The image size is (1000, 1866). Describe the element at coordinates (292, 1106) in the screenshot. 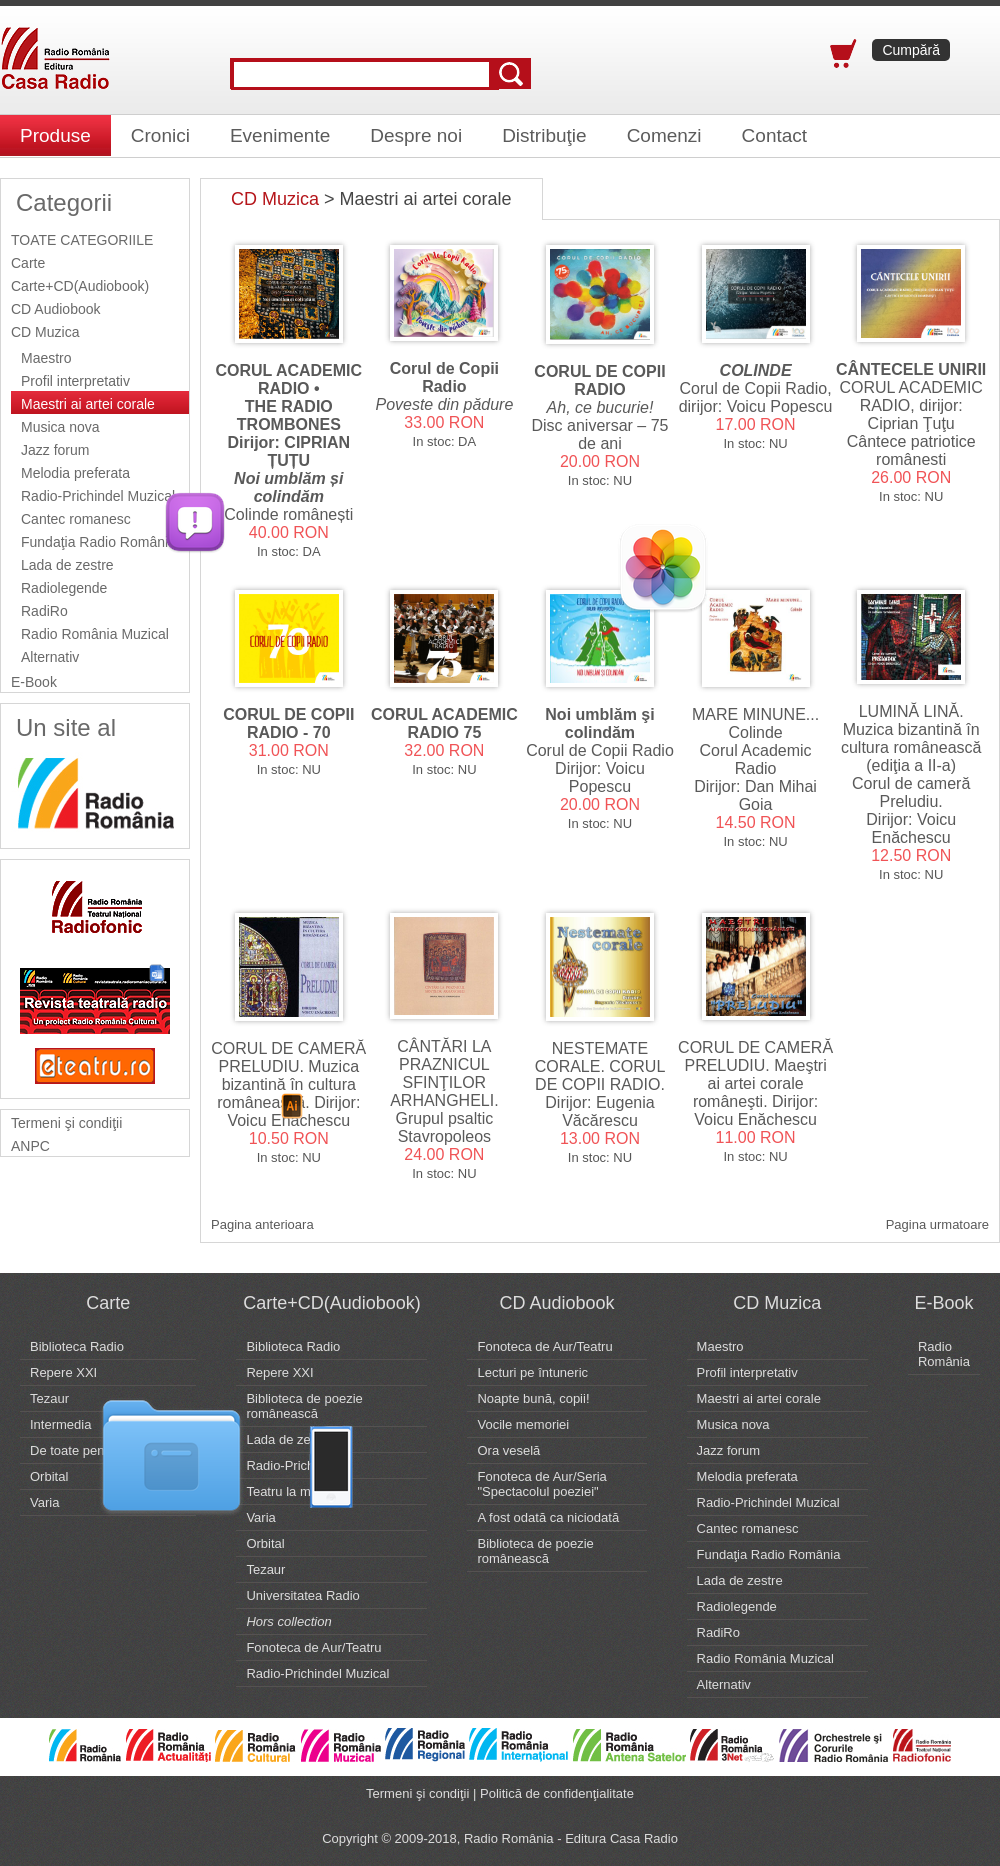

I see `open an Adobe Illustrator file` at that location.